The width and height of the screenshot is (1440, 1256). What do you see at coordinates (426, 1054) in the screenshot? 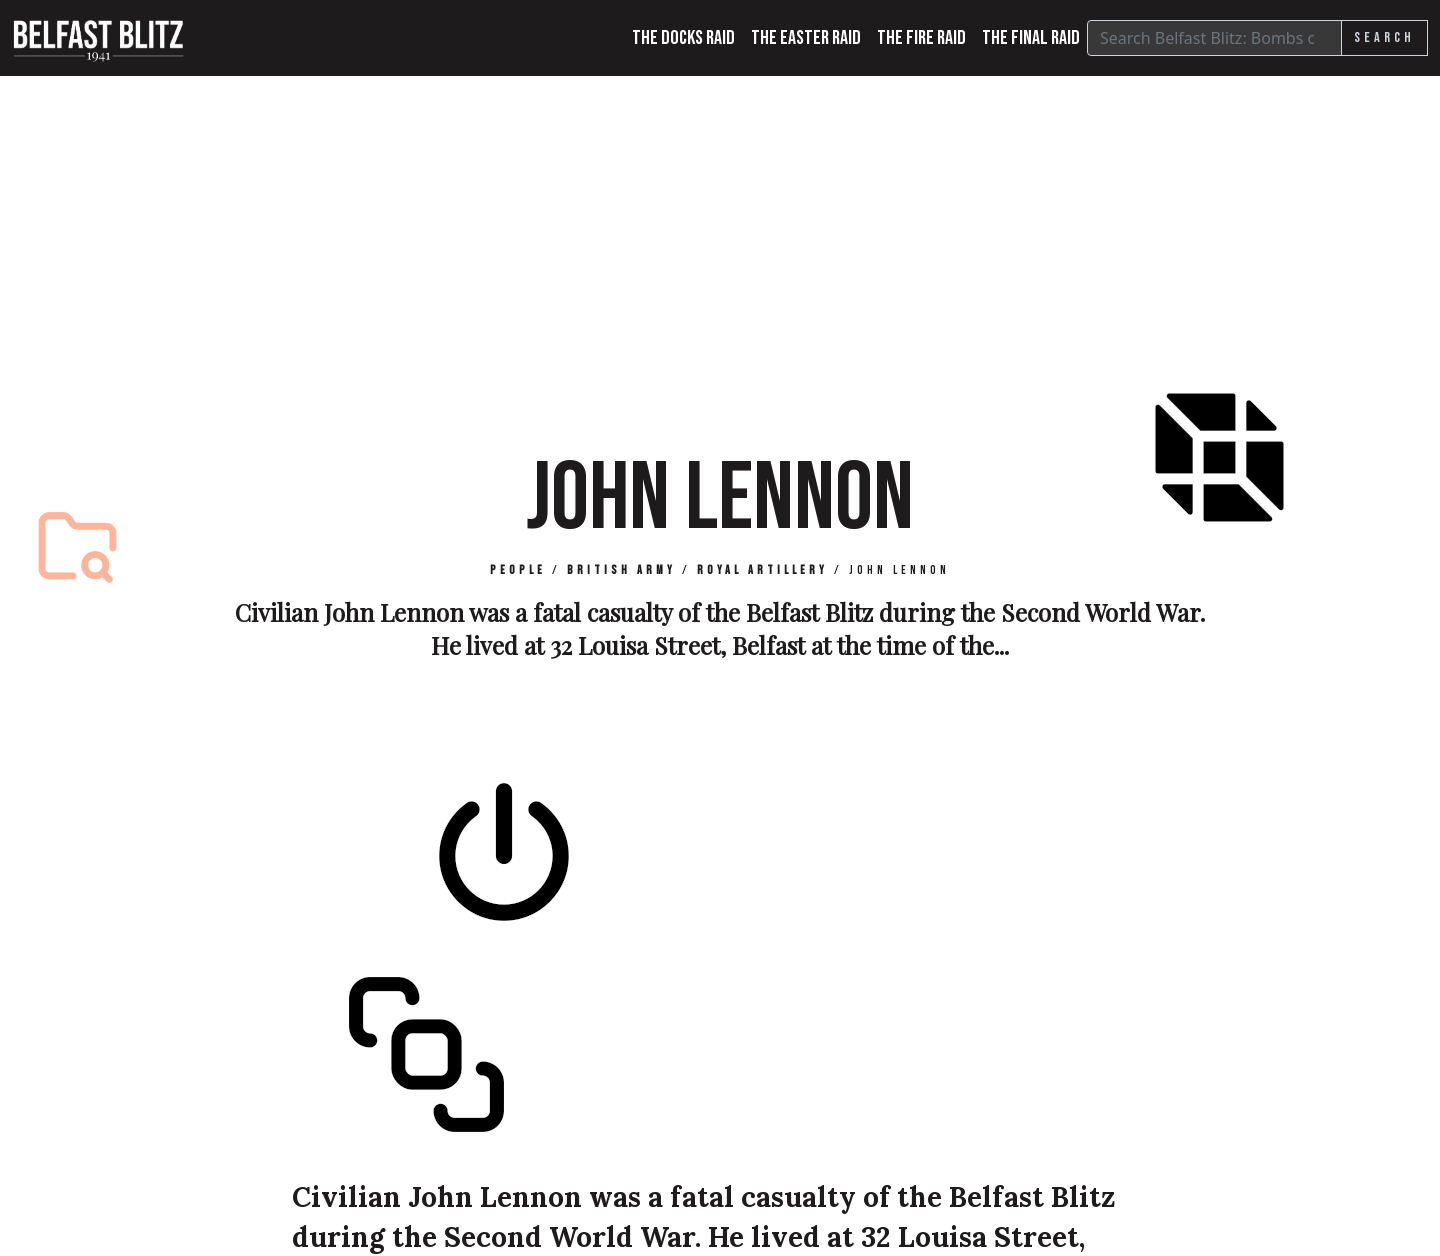
I see `bring selected layer to front` at bounding box center [426, 1054].